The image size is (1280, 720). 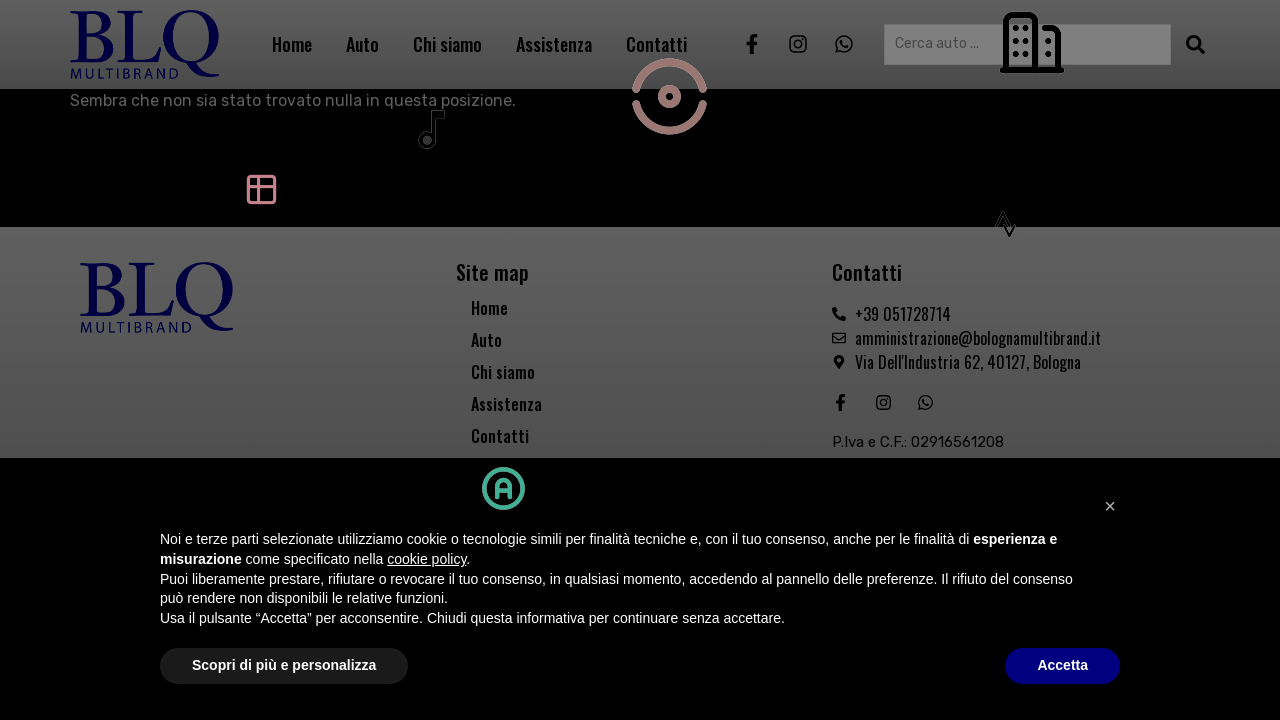 I want to click on access music or audio player, so click(x=431, y=129).